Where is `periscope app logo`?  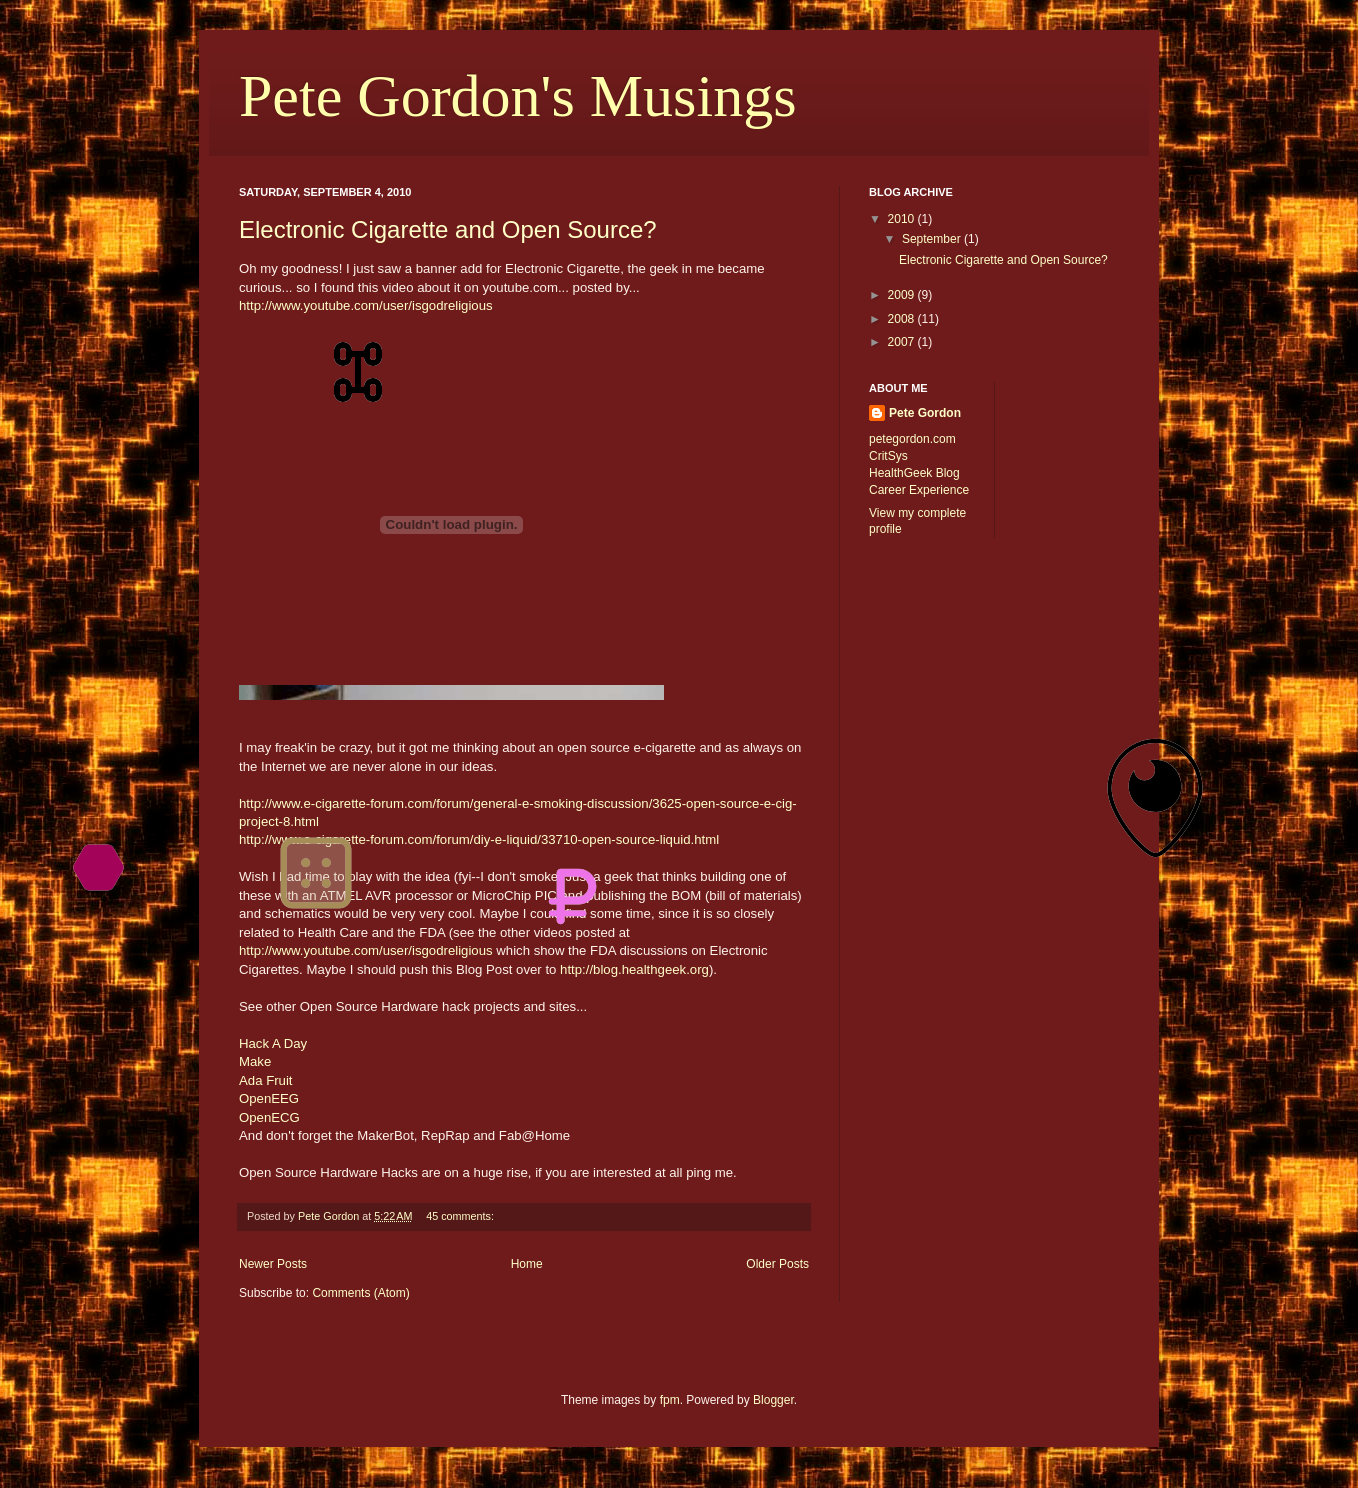
periscope app logo is located at coordinates (1155, 798).